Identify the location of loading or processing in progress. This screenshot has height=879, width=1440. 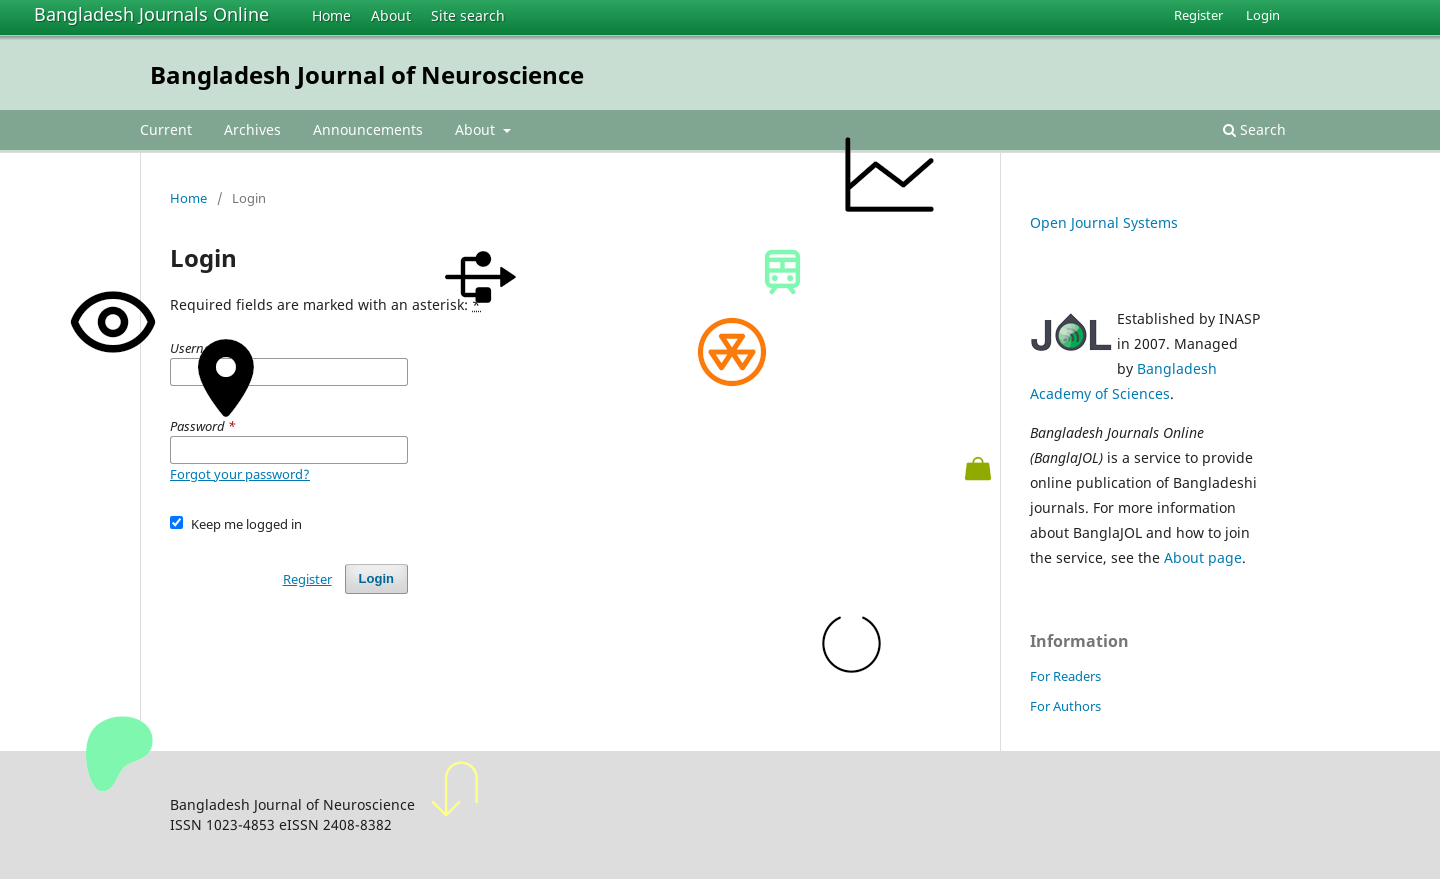
(851, 643).